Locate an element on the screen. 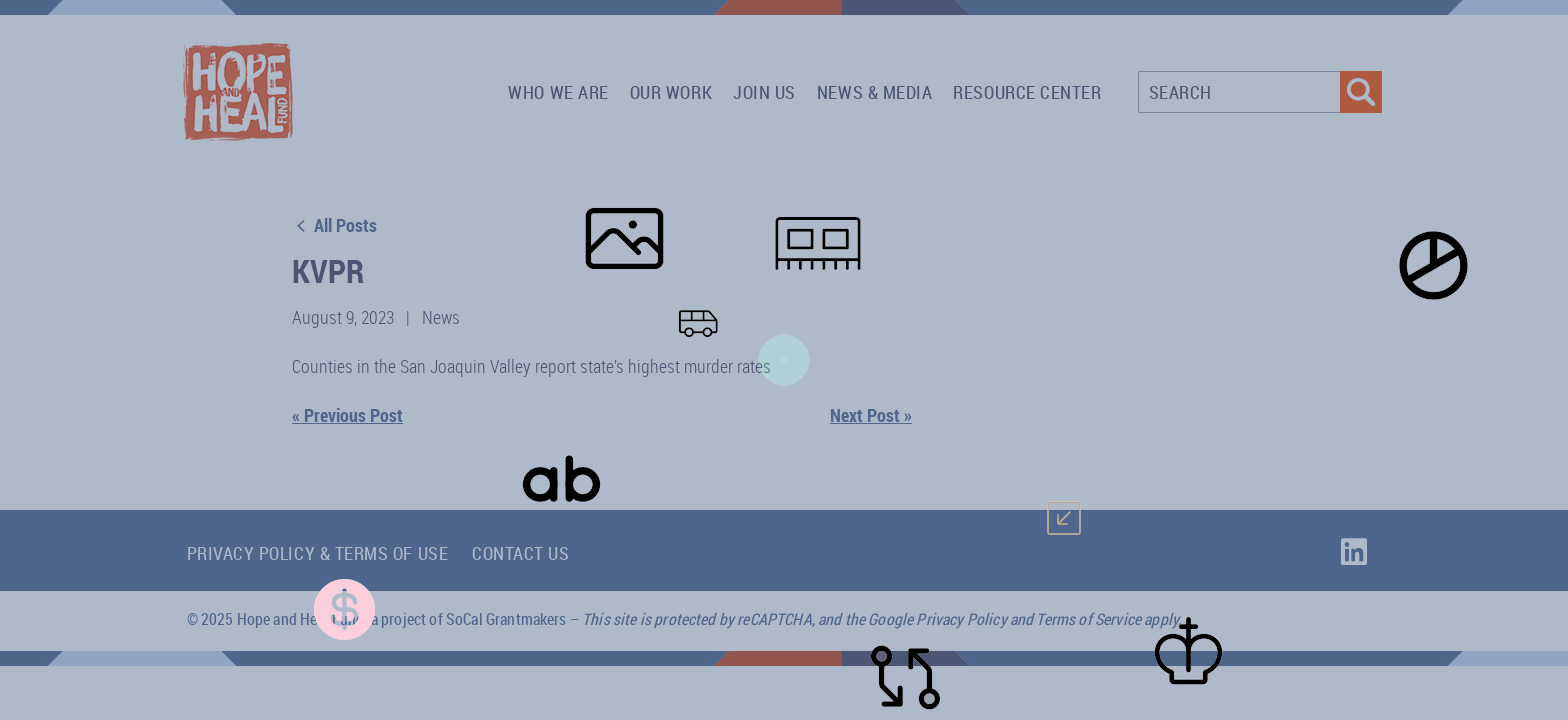 The height and width of the screenshot is (720, 1568). view photo or image is located at coordinates (624, 238).